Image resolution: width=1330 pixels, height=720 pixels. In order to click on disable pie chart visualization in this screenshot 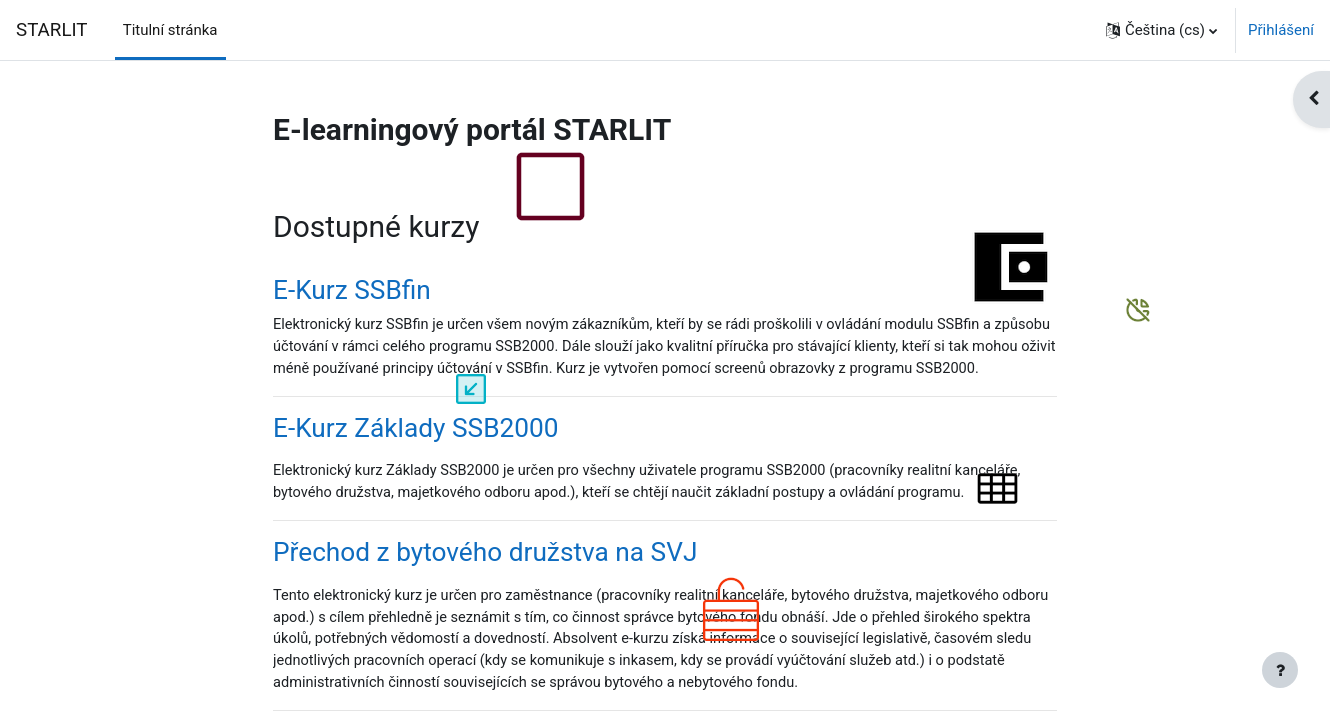, I will do `click(1138, 310)`.